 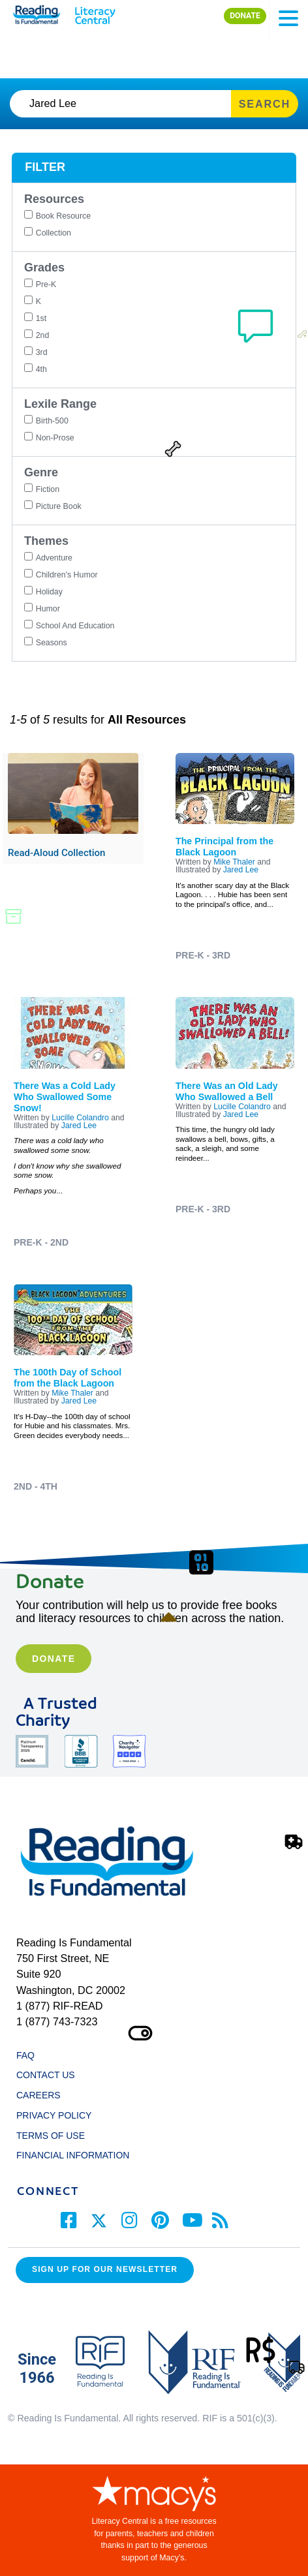 I want to click on request emergency medical services, so click(x=294, y=1841).